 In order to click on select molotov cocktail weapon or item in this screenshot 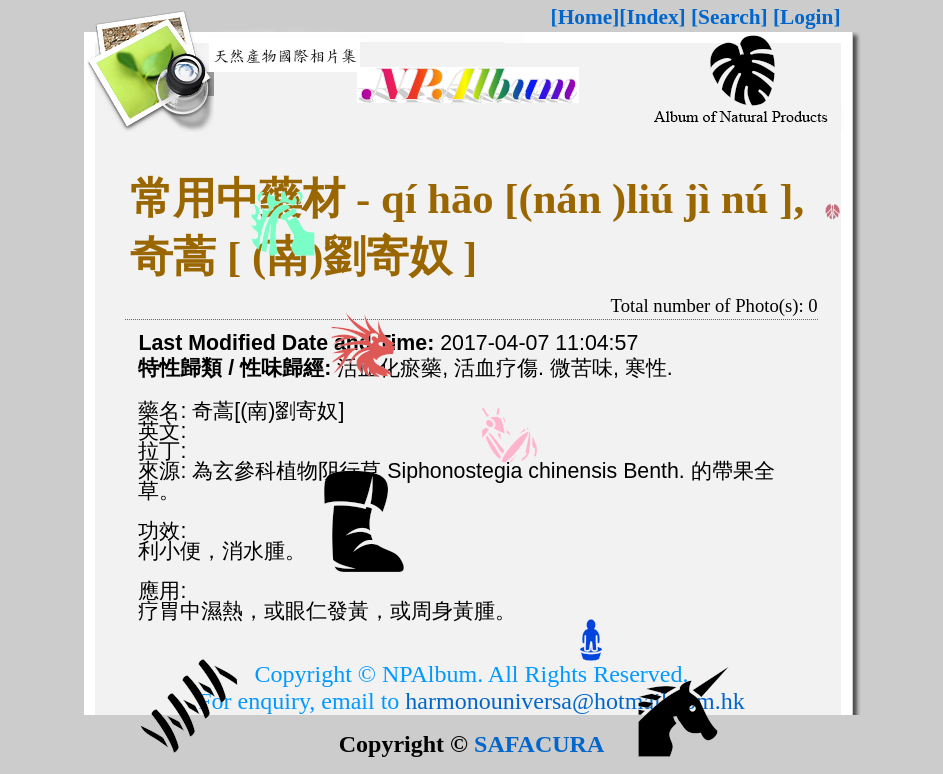, I will do `click(282, 223)`.